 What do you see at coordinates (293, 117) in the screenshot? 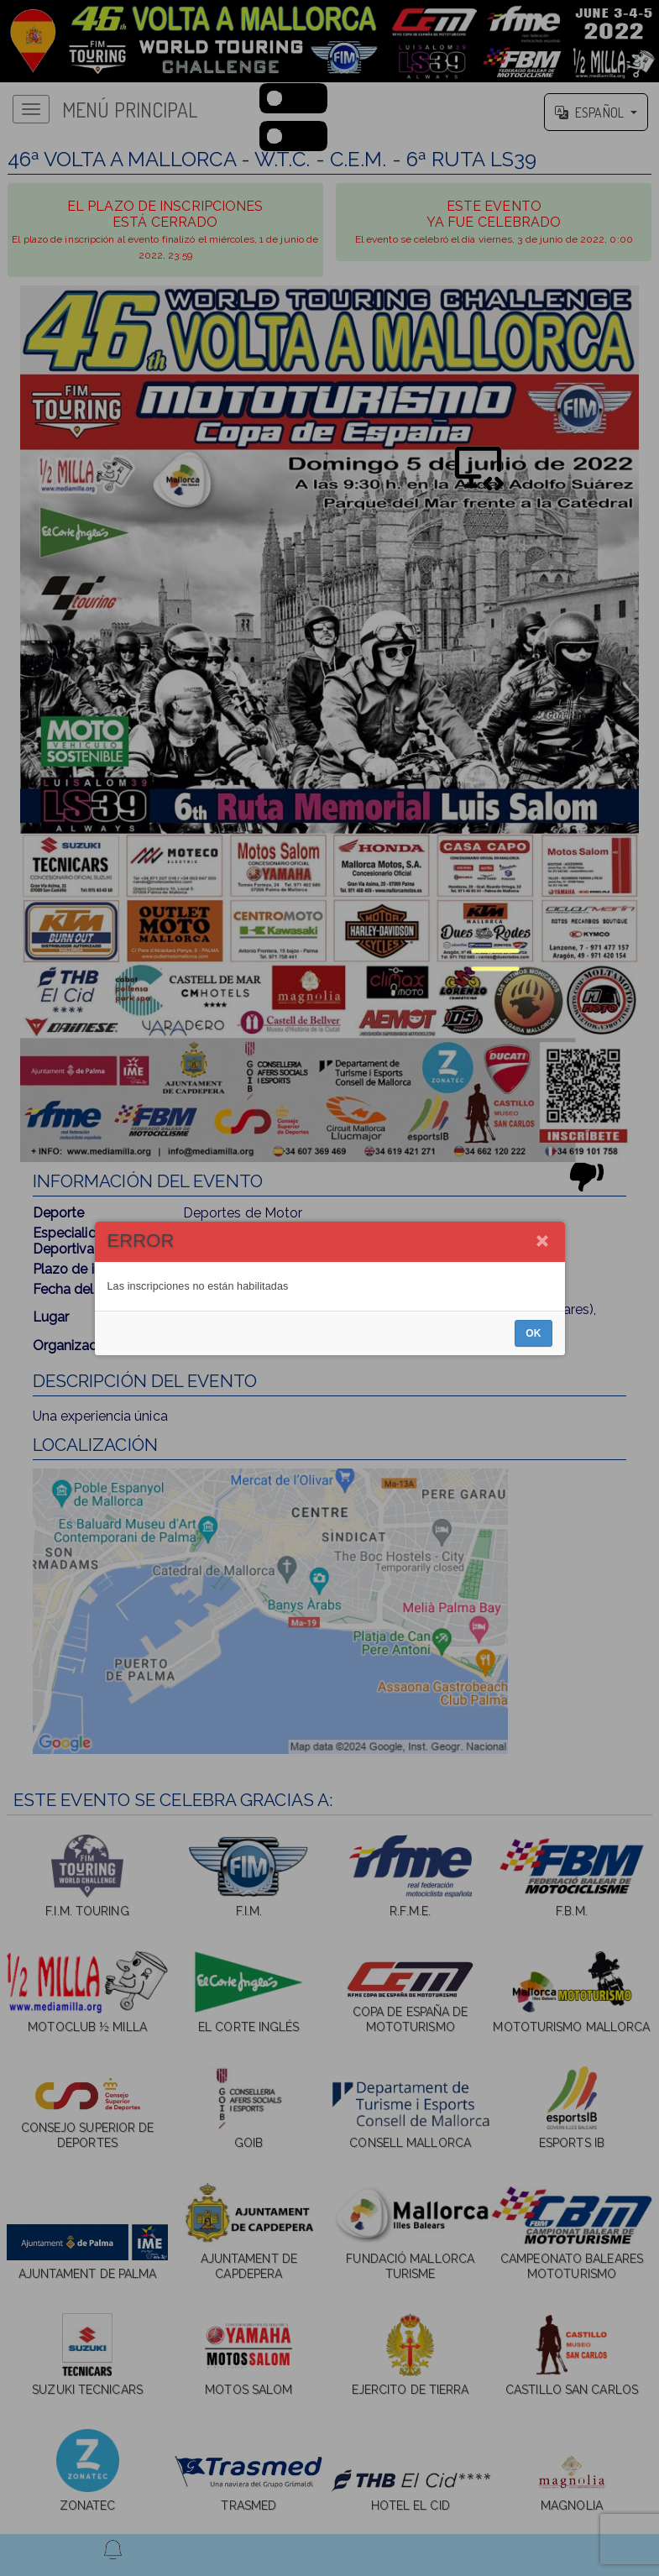
I see `access server or DNS settings` at bounding box center [293, 117].